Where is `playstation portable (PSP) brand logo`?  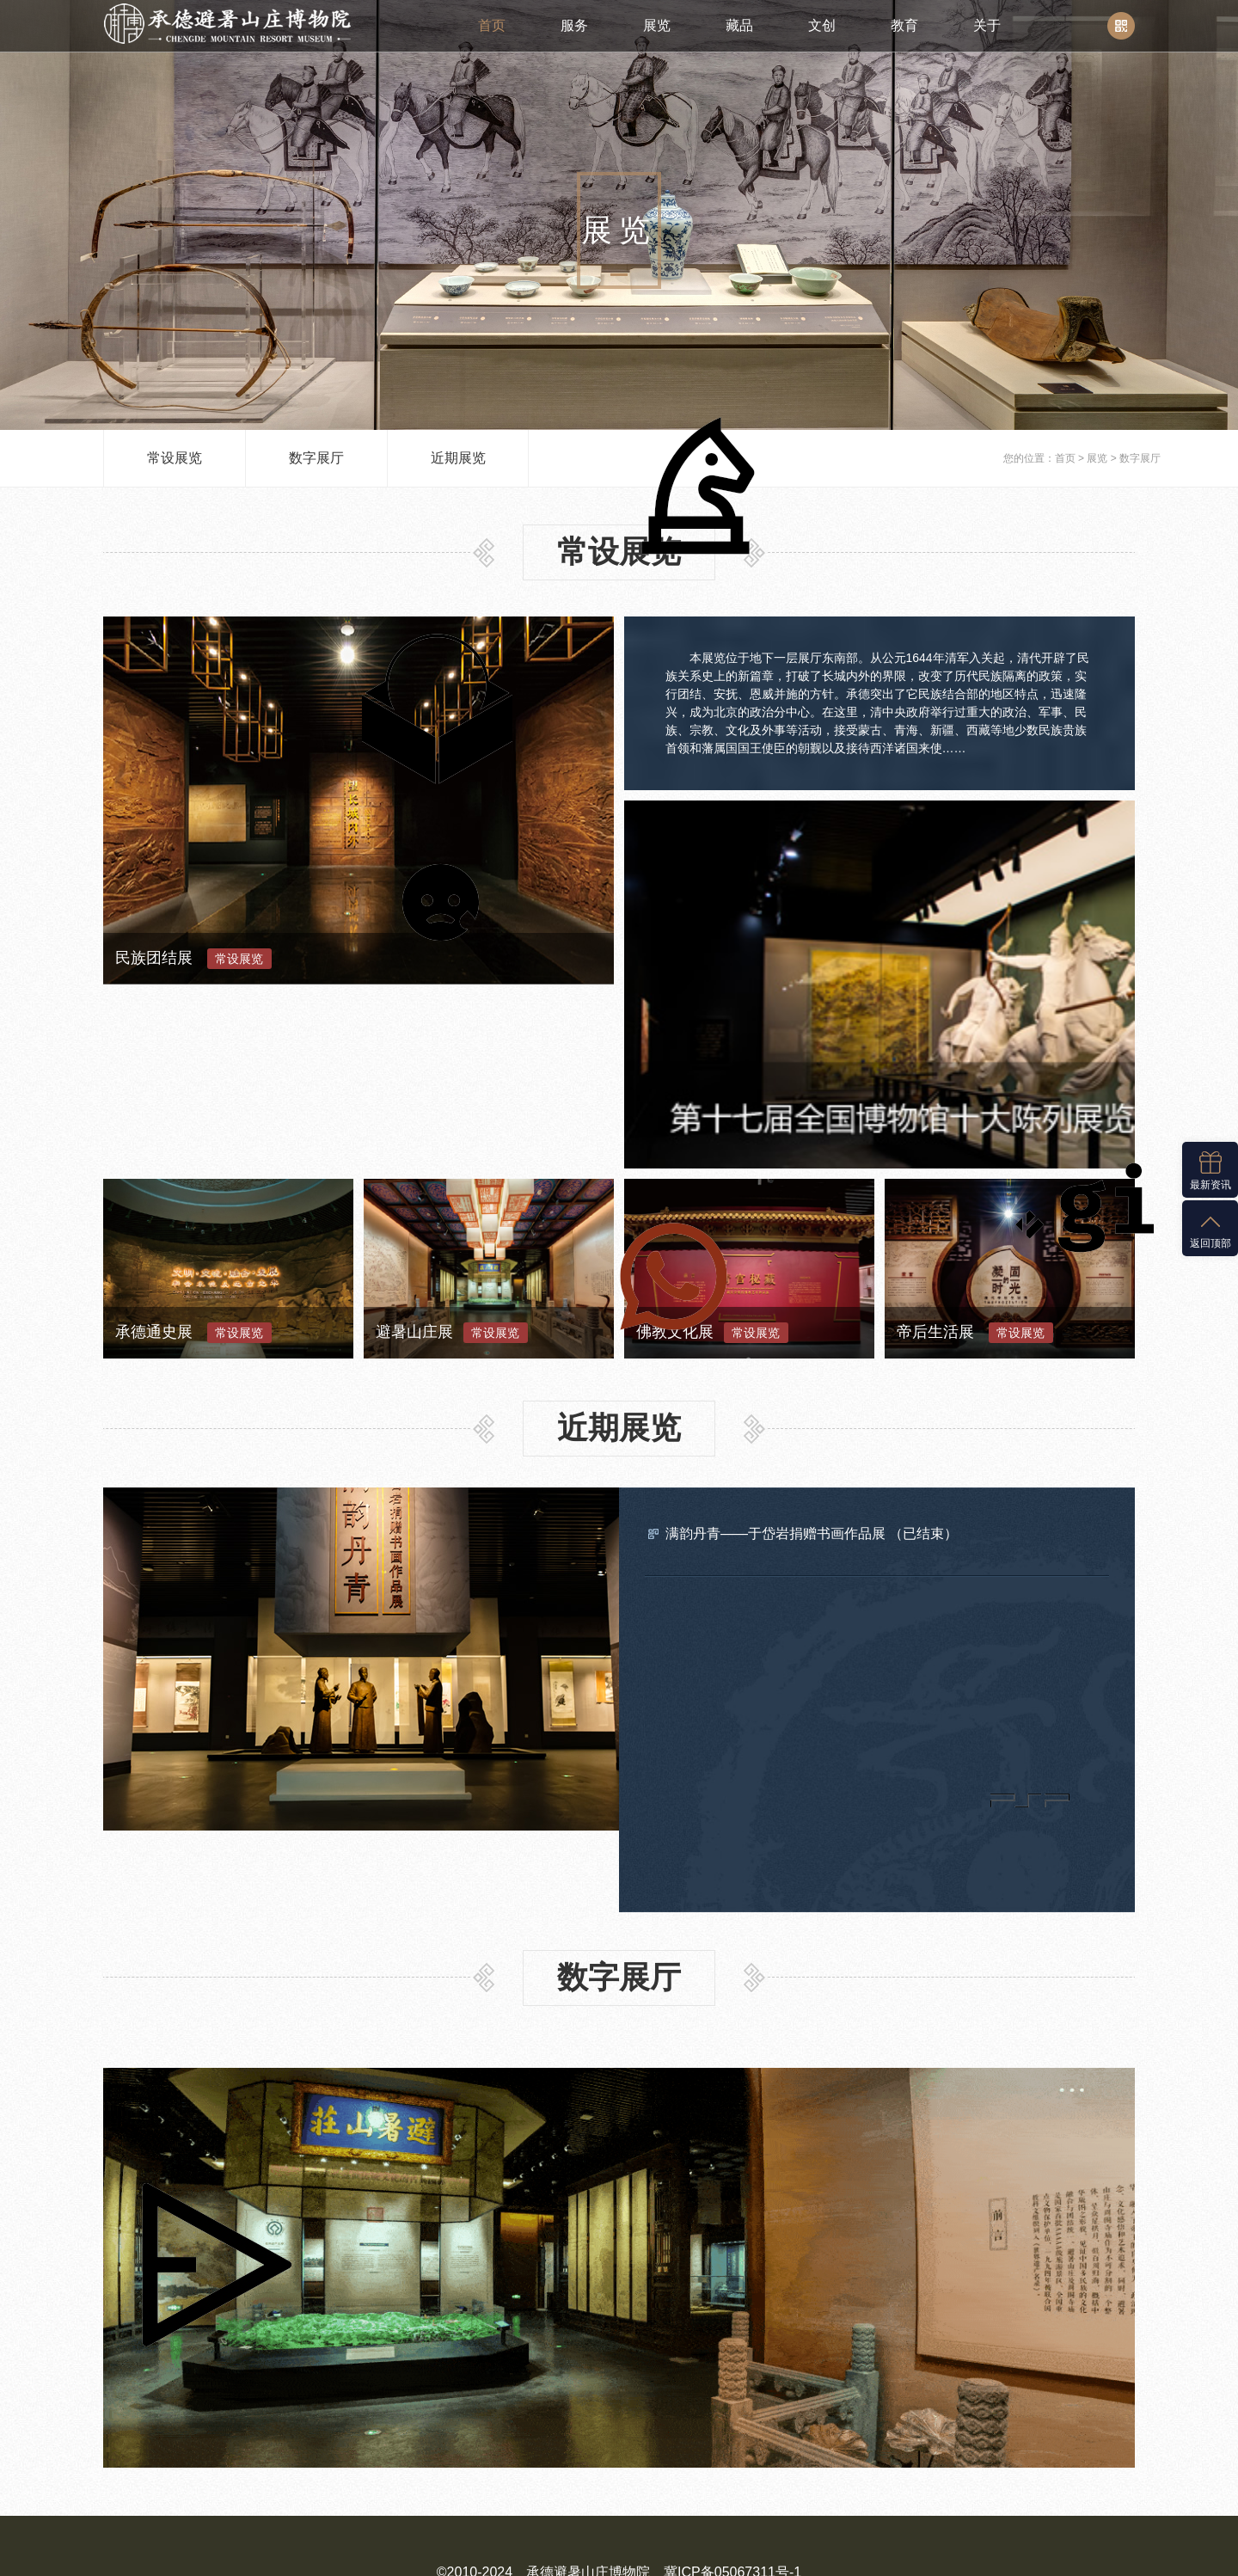
playstation portable (PSP) brand logo is located at coordinates (1030, 1800).